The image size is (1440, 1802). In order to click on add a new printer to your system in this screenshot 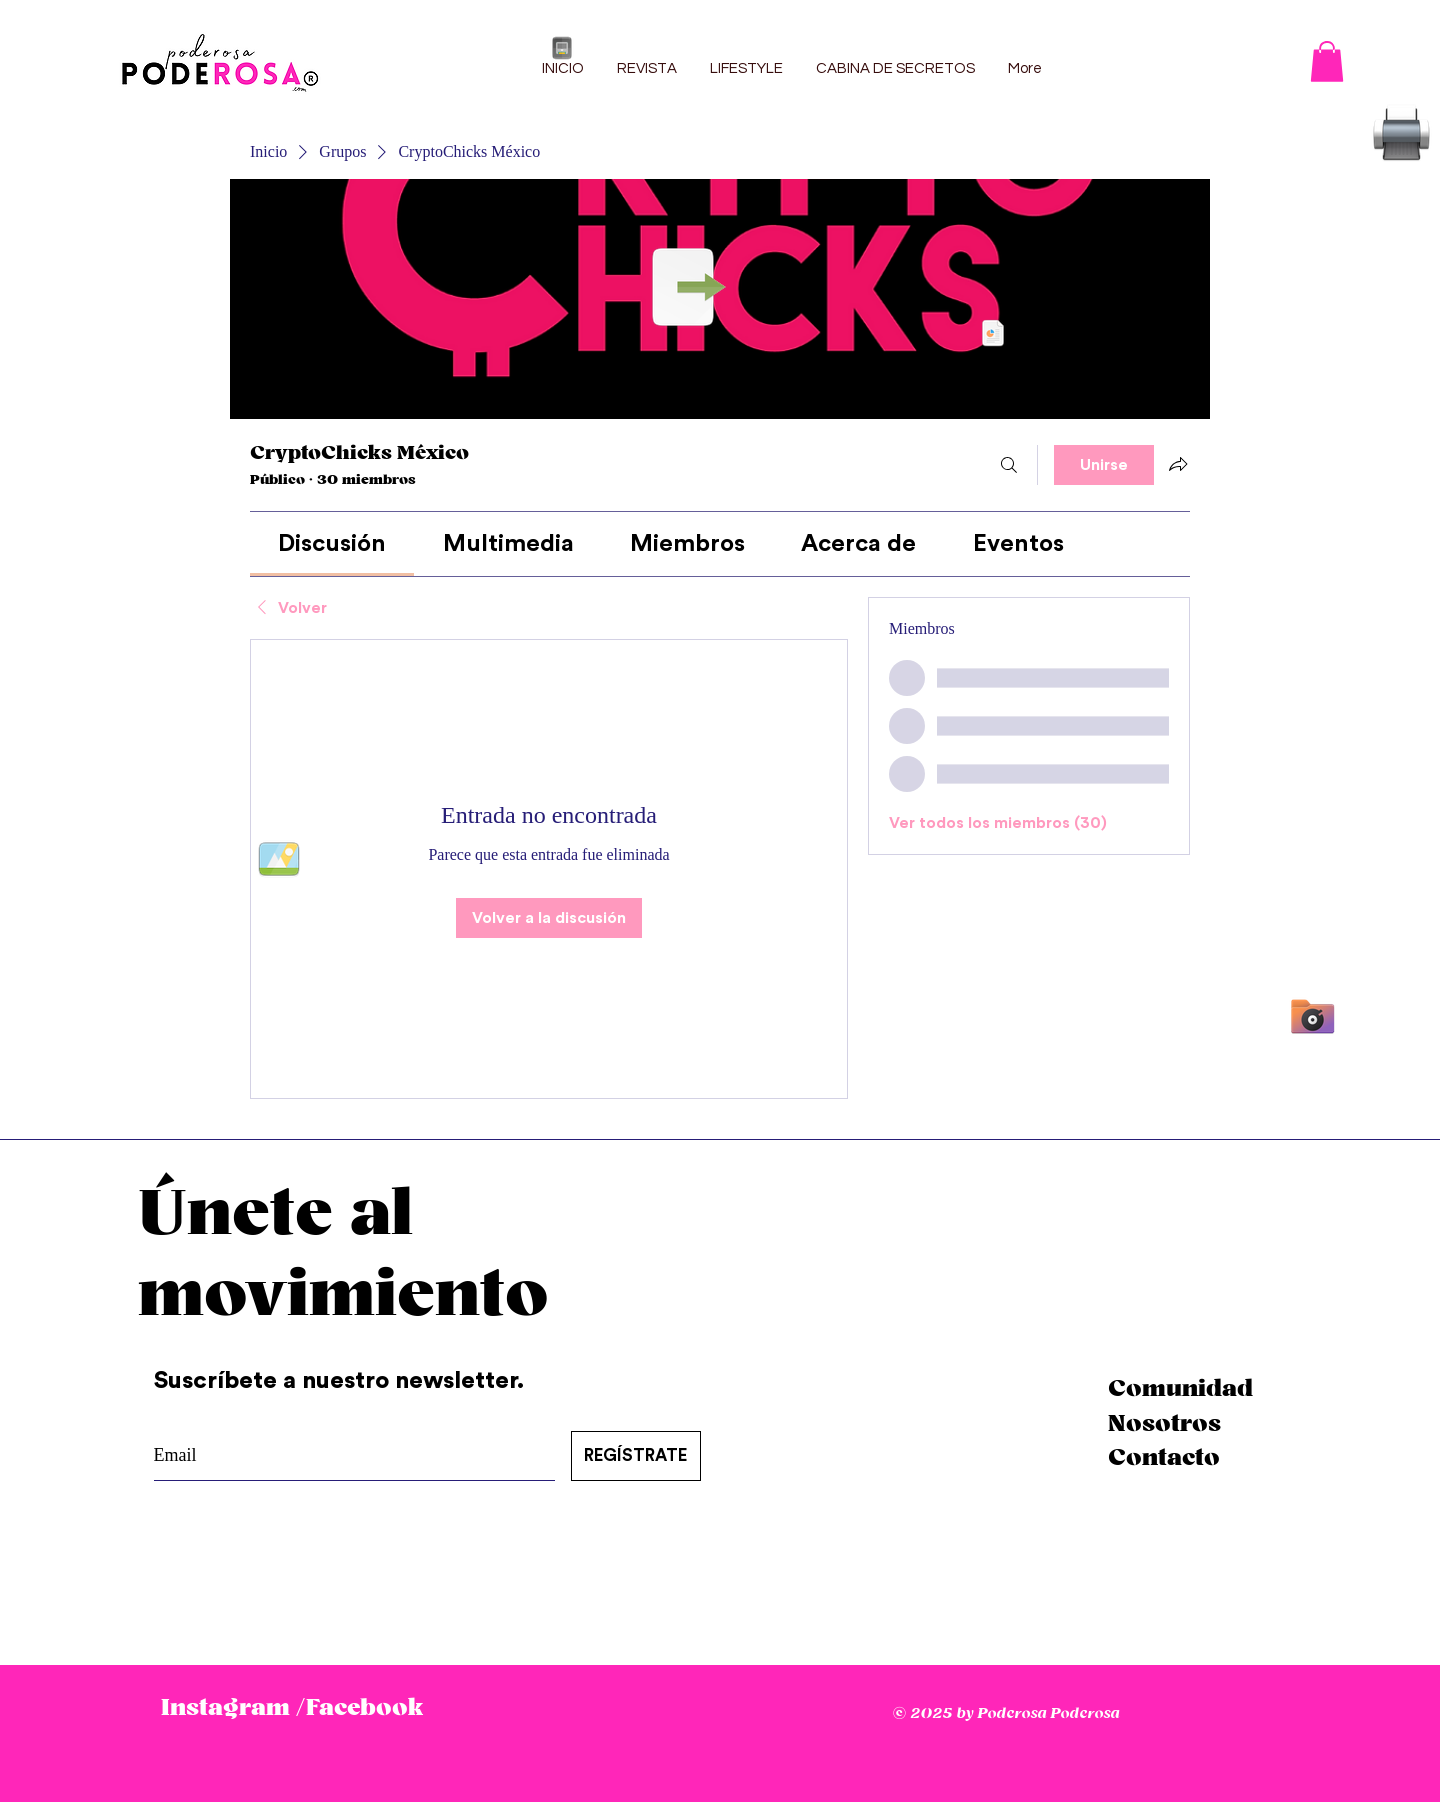, I will do `click(1401, 132)`.